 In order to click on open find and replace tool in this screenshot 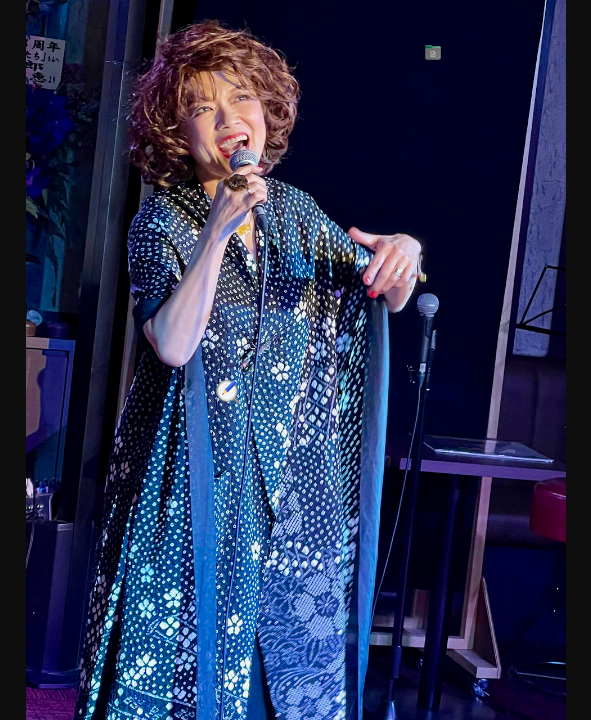, I will do `click(228, 392)`.